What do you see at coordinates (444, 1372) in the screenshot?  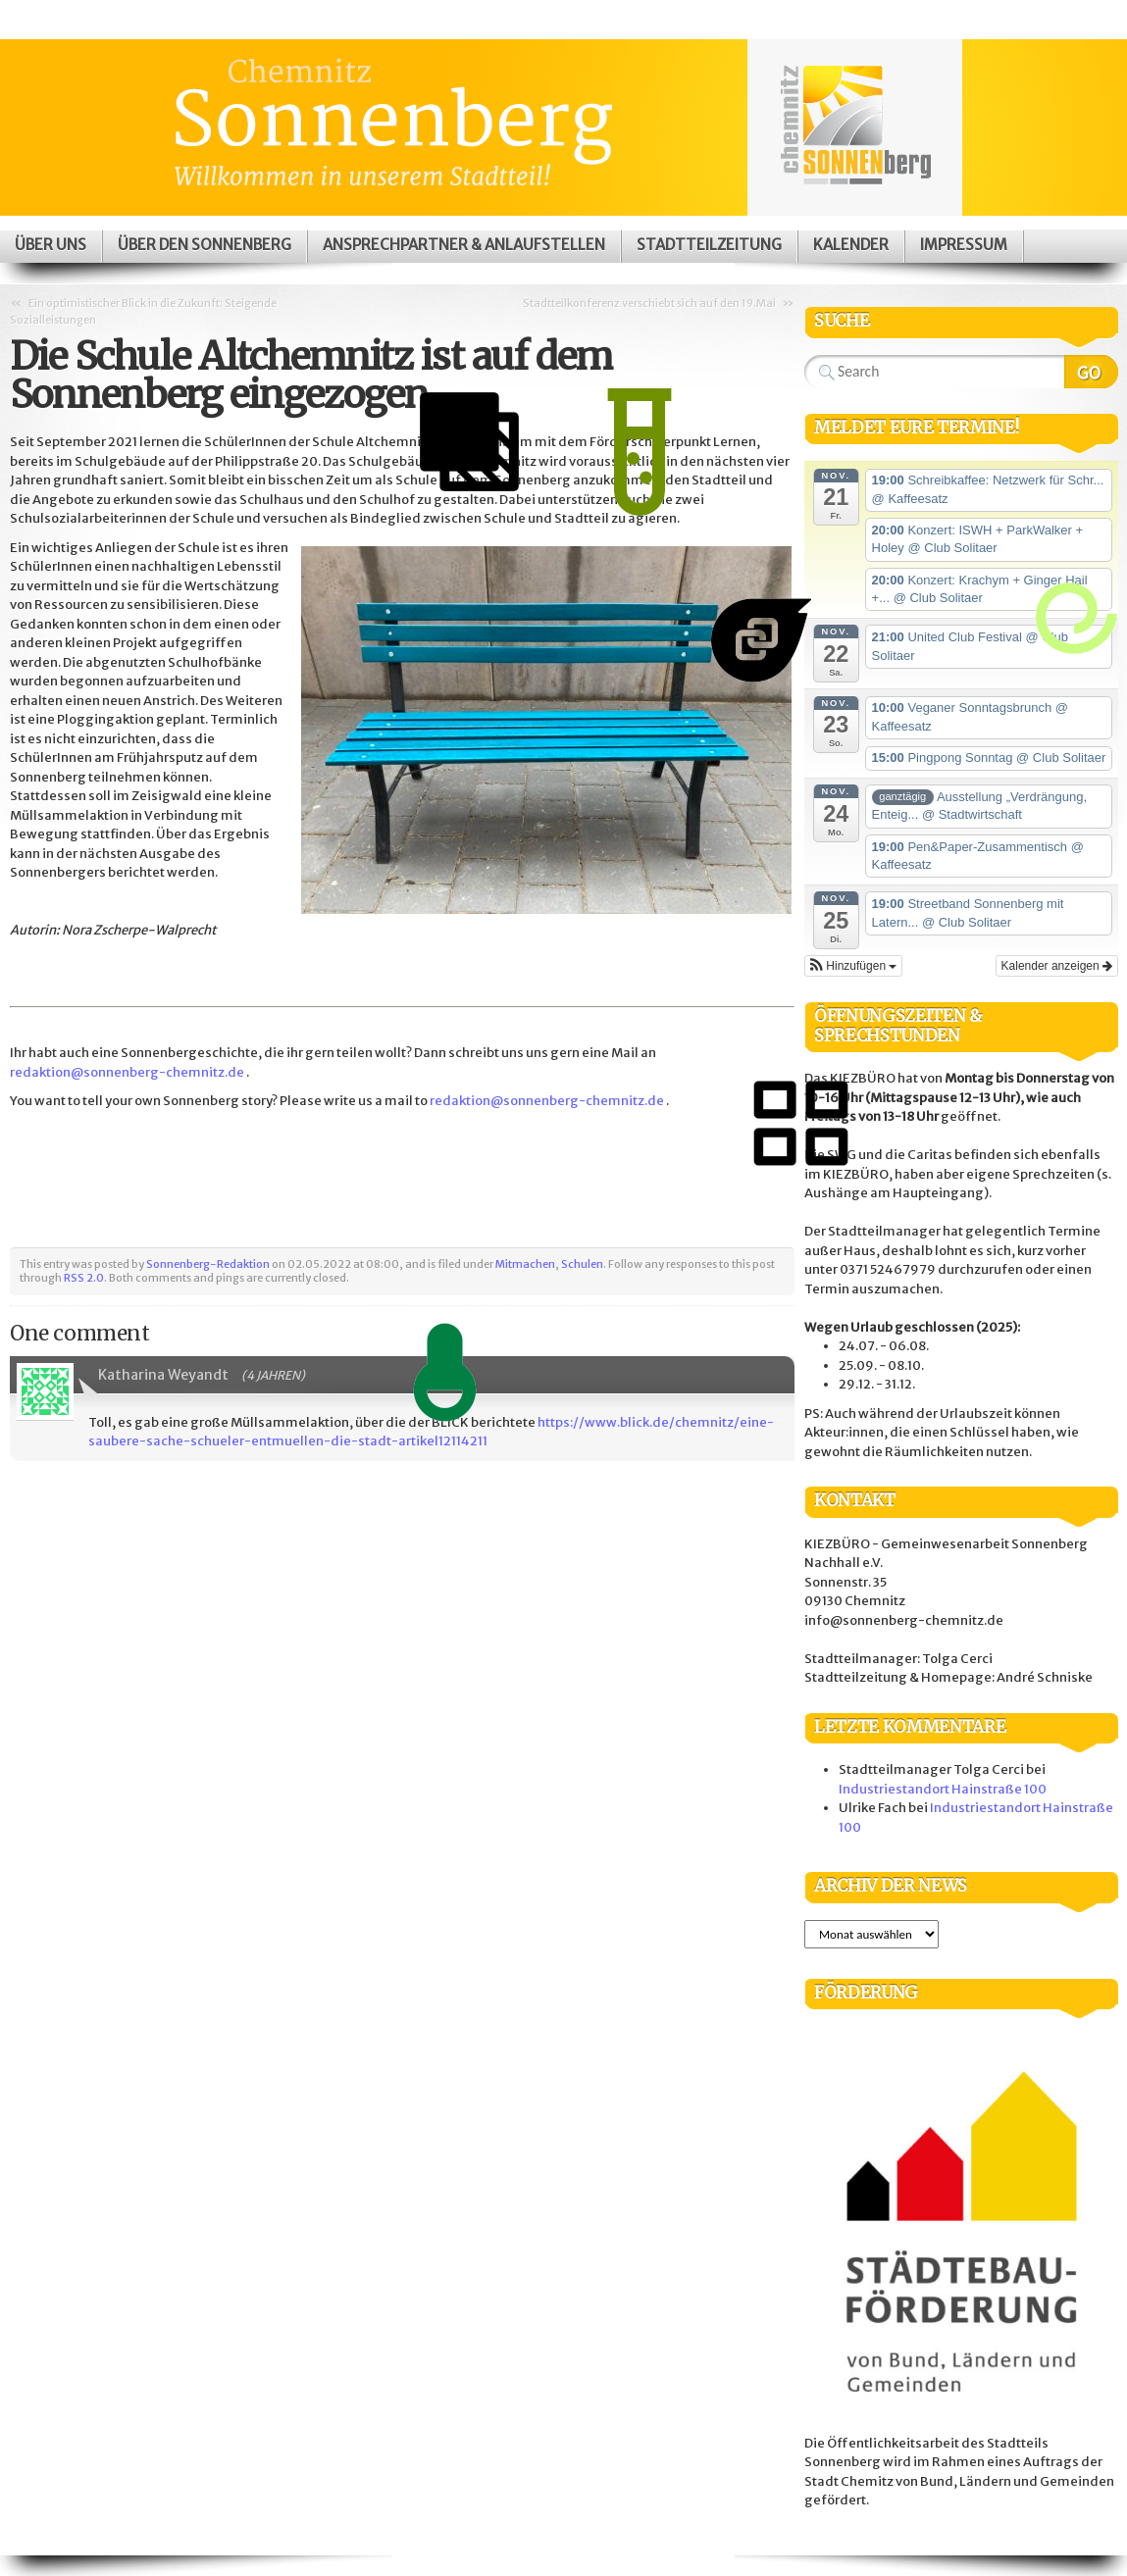 I see `indicates low or cold temperature` at bounding box center [444, 1372].